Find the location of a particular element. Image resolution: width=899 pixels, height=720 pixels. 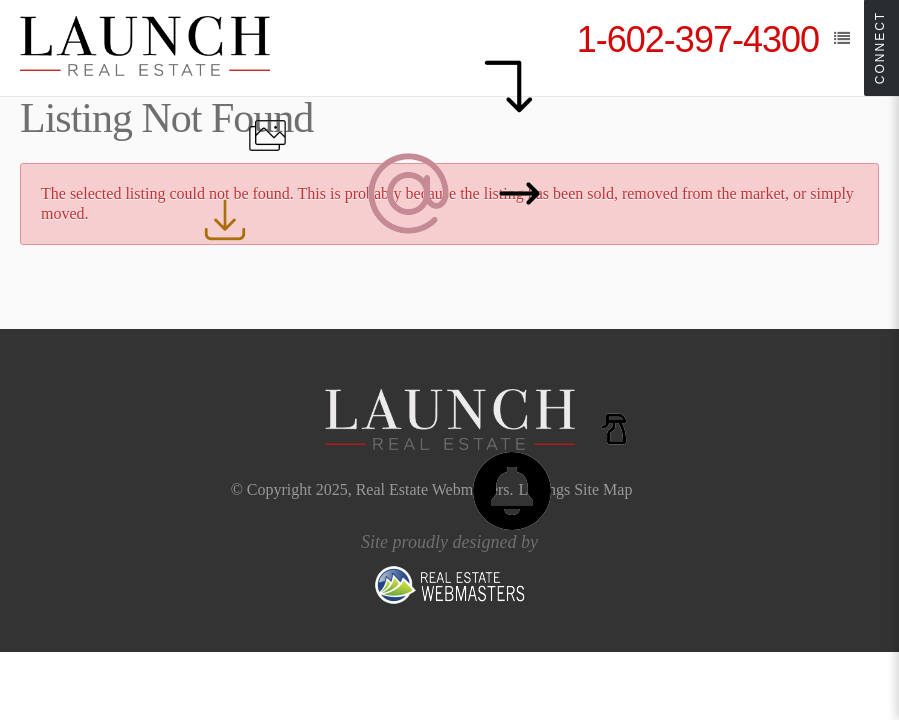

download a file or document is located at coordinates (225, 220).